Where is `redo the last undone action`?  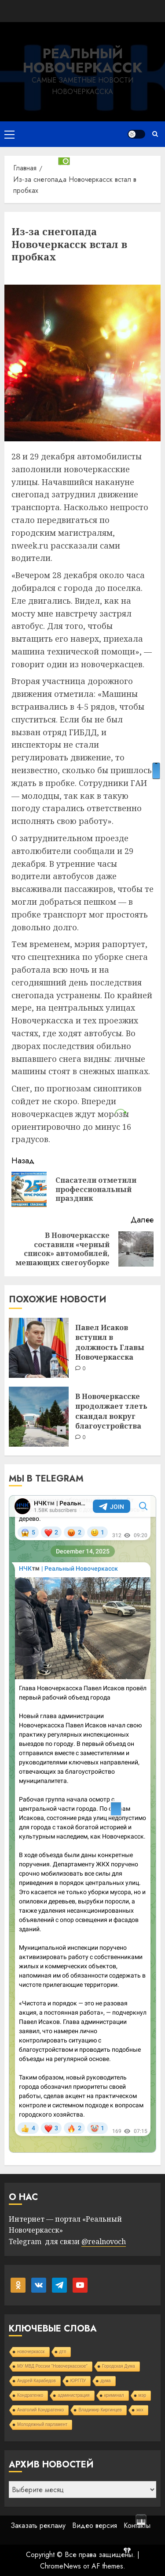 redo the last undone action is located at coordinates (121, 1111).